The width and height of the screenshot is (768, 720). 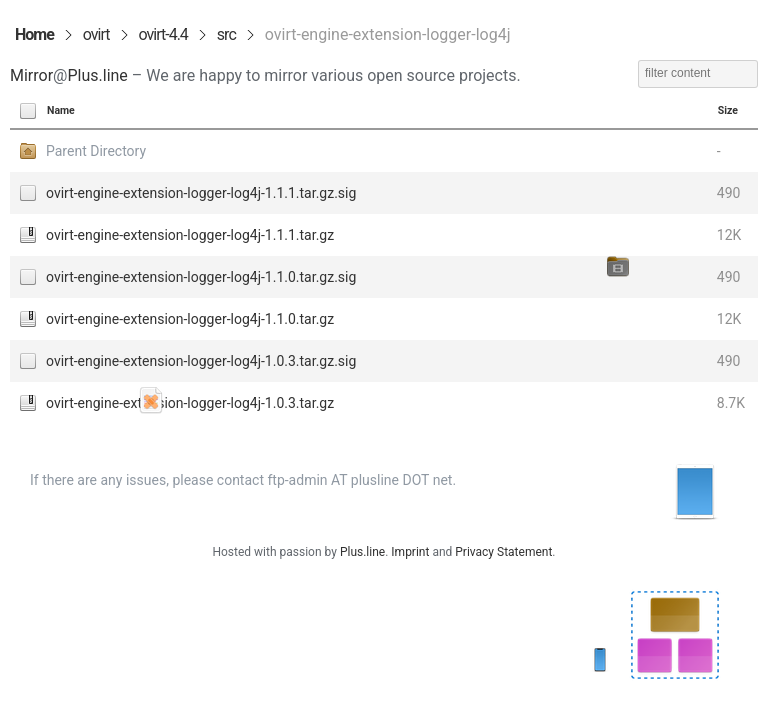 What do you see at coordinates (695, 492) in the screenshot?
I see `iPad Air with cellular connectivity` at bounding box center [695, 492].